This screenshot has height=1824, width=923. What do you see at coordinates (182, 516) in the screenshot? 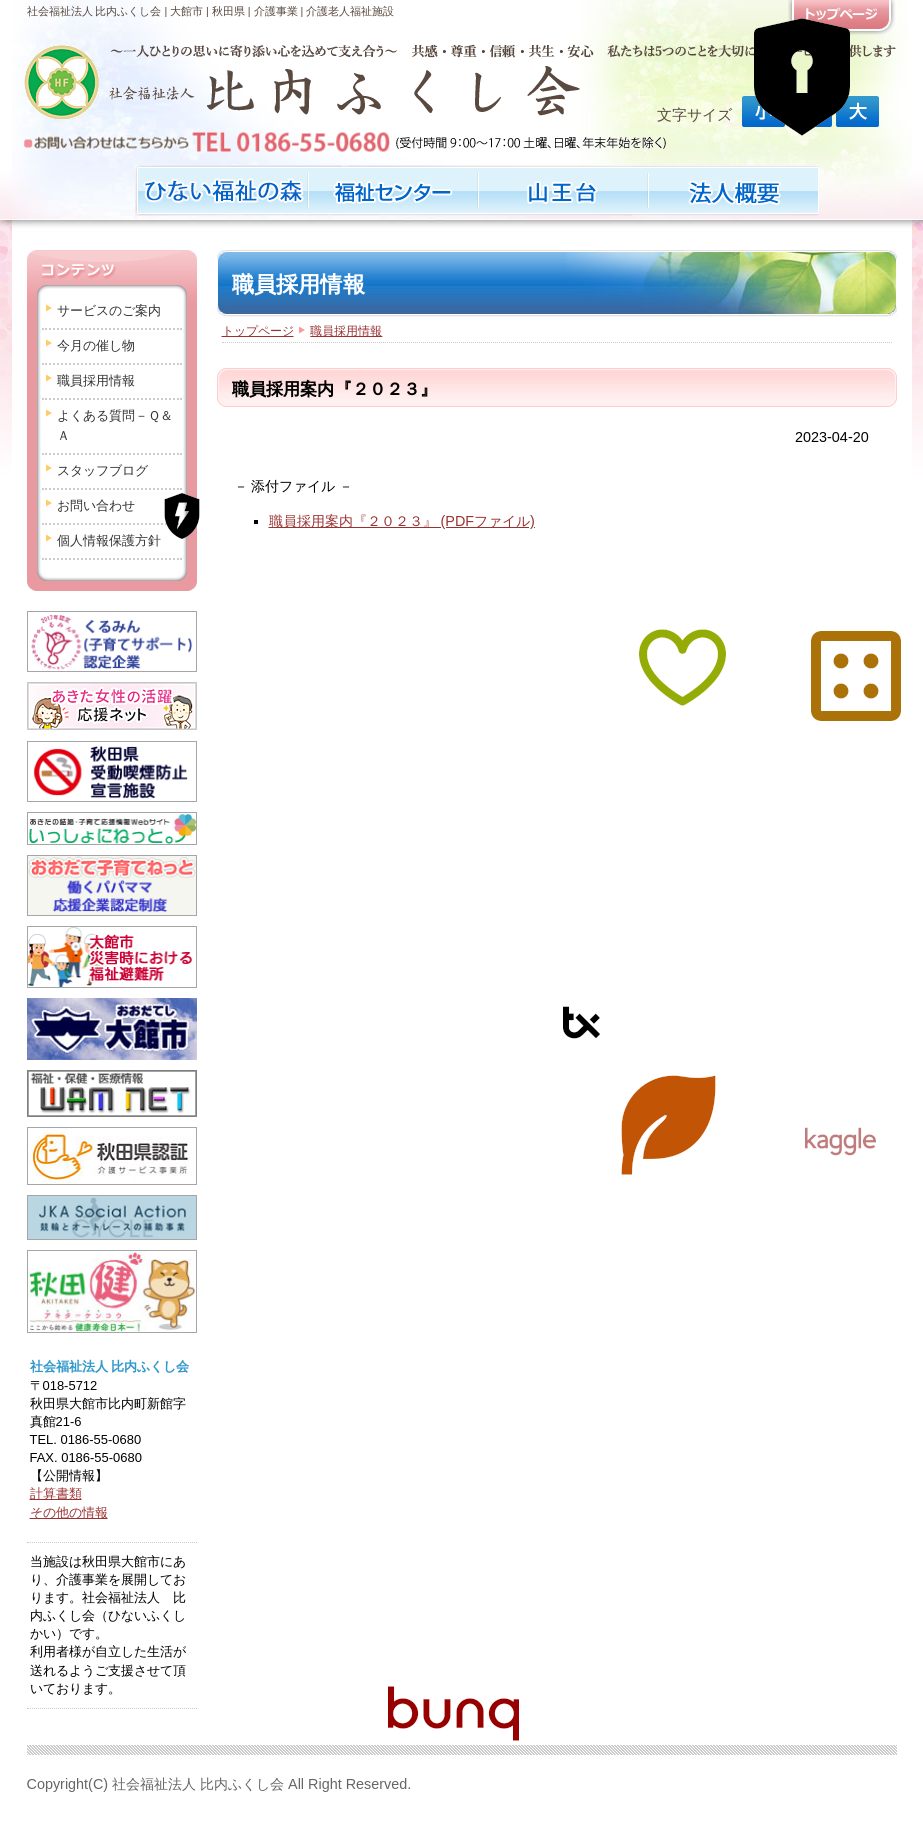
I see `socket security logo` at bounding box center [182, 516].